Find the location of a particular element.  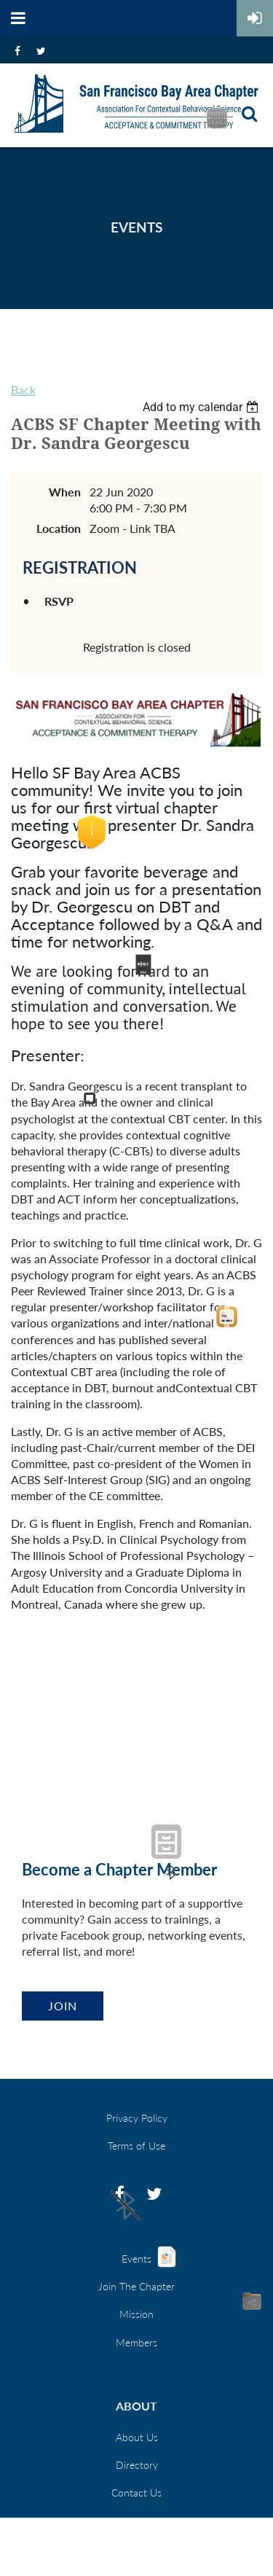

open the Measure app is located at coordinates (217, 118).